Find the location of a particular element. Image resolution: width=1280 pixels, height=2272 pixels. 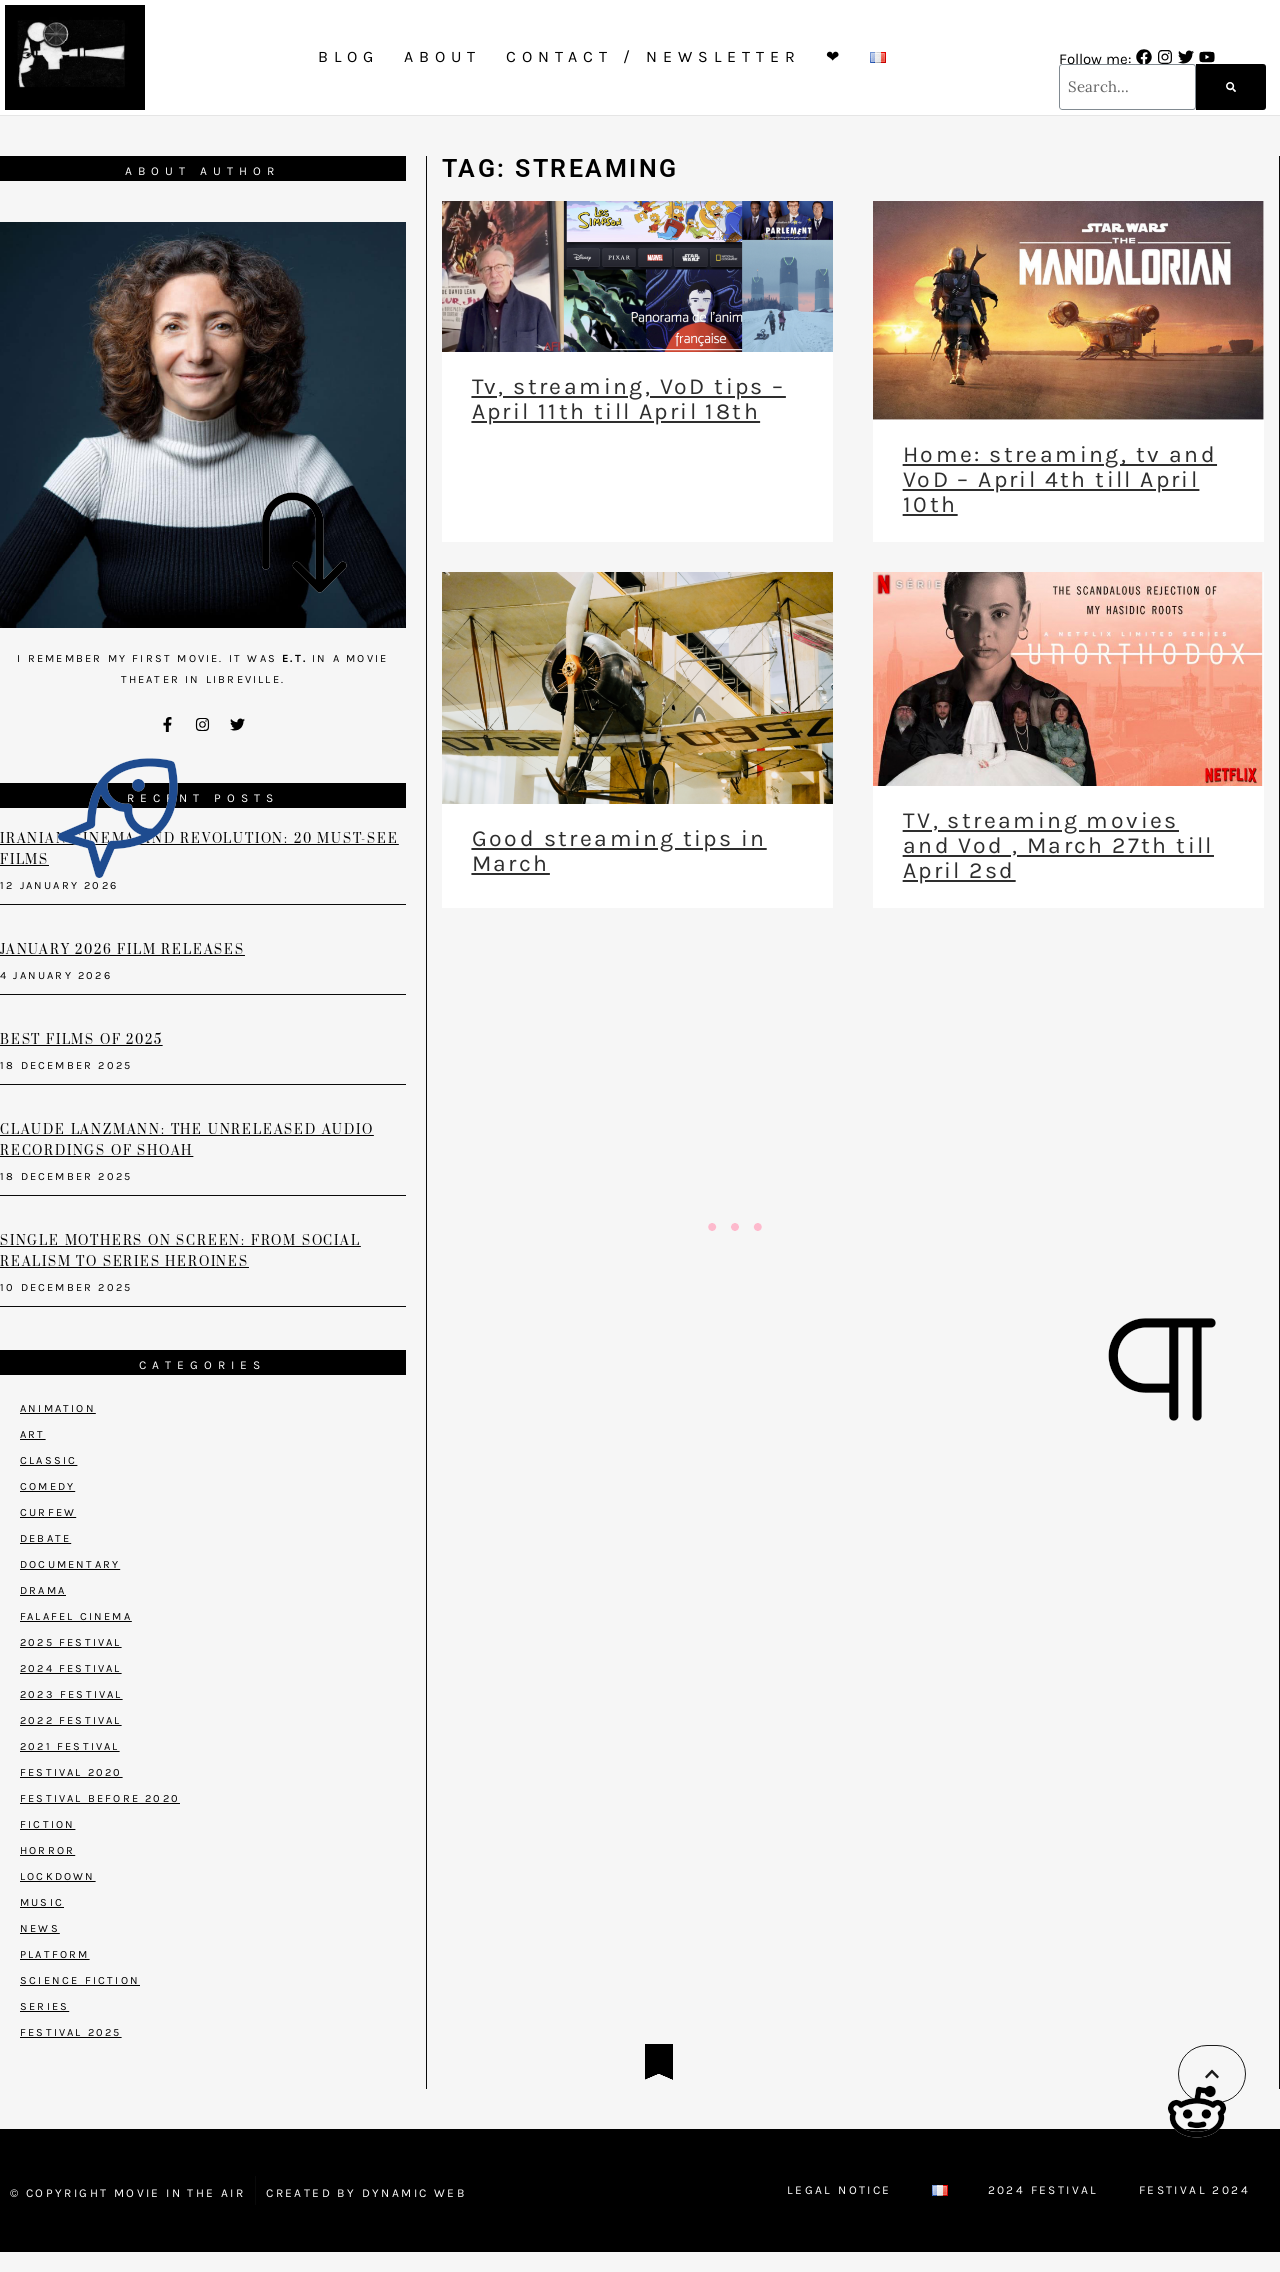

indicates seafood or fish-related content is located at coordinates (124, 812).